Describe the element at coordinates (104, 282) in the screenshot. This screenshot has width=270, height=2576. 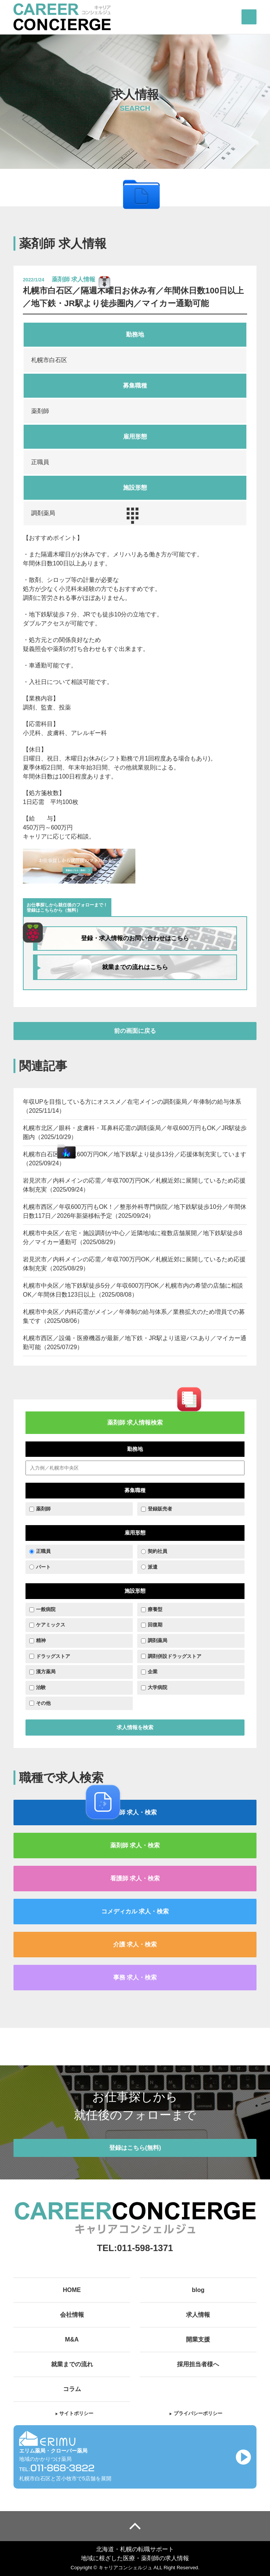
I see `open transmission torrent client` at that location.